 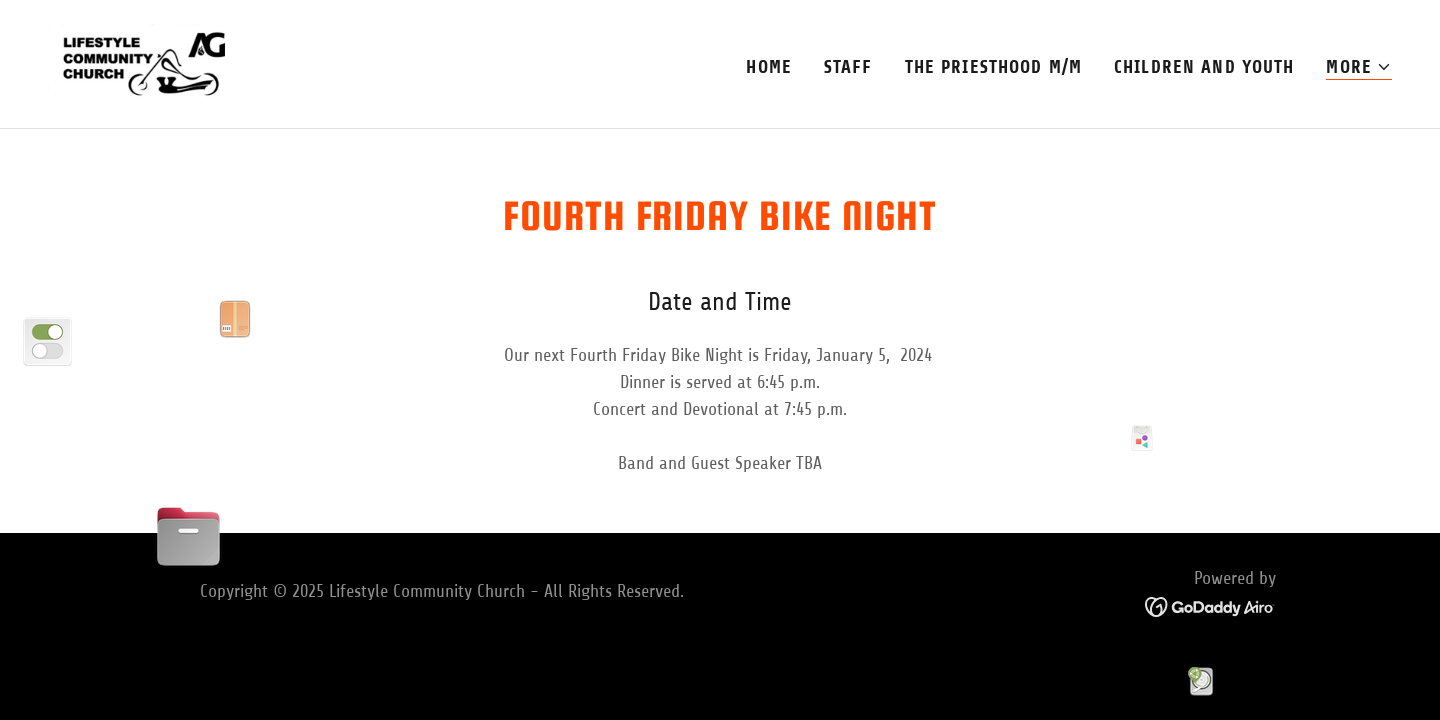 What do you see at coordinates (235, 319) in the screenshot?
I see `open or install a debian package file` at bounding box center [235, 319].